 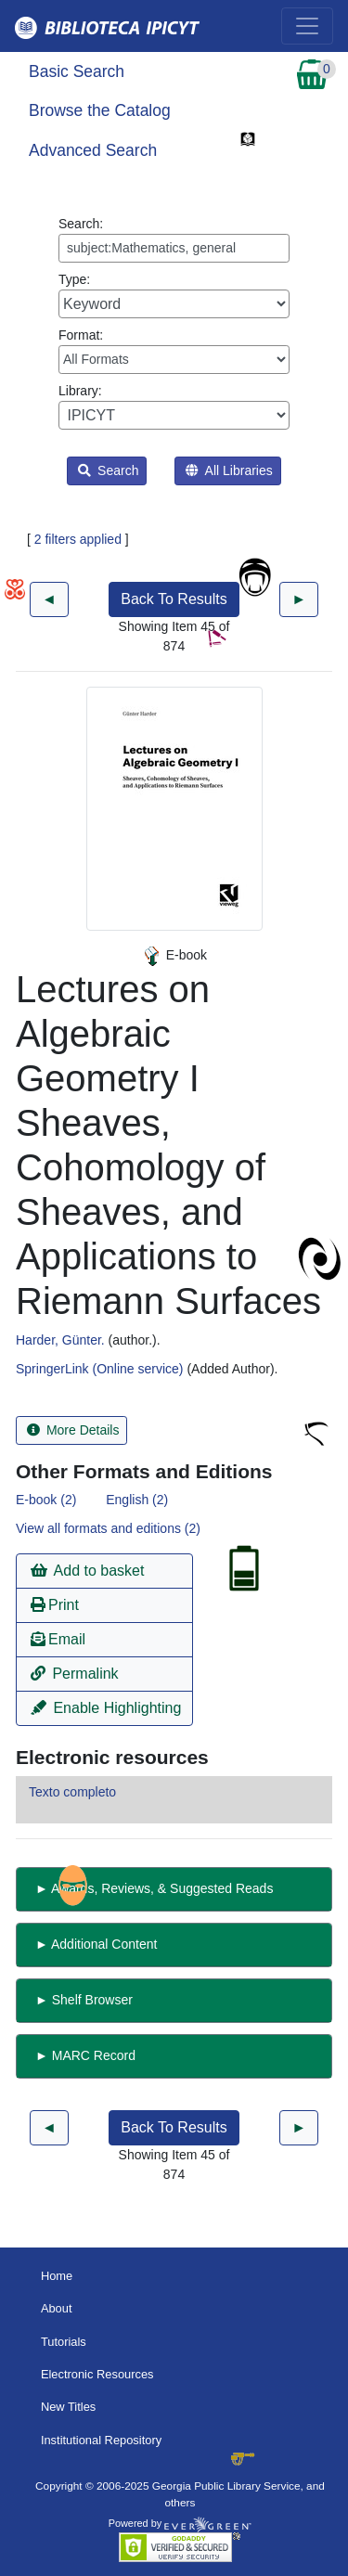 What do you see at coordinates (248, 139) in the screenshot?
I see `view game rules and instructions` at bounding box center [248, 139].